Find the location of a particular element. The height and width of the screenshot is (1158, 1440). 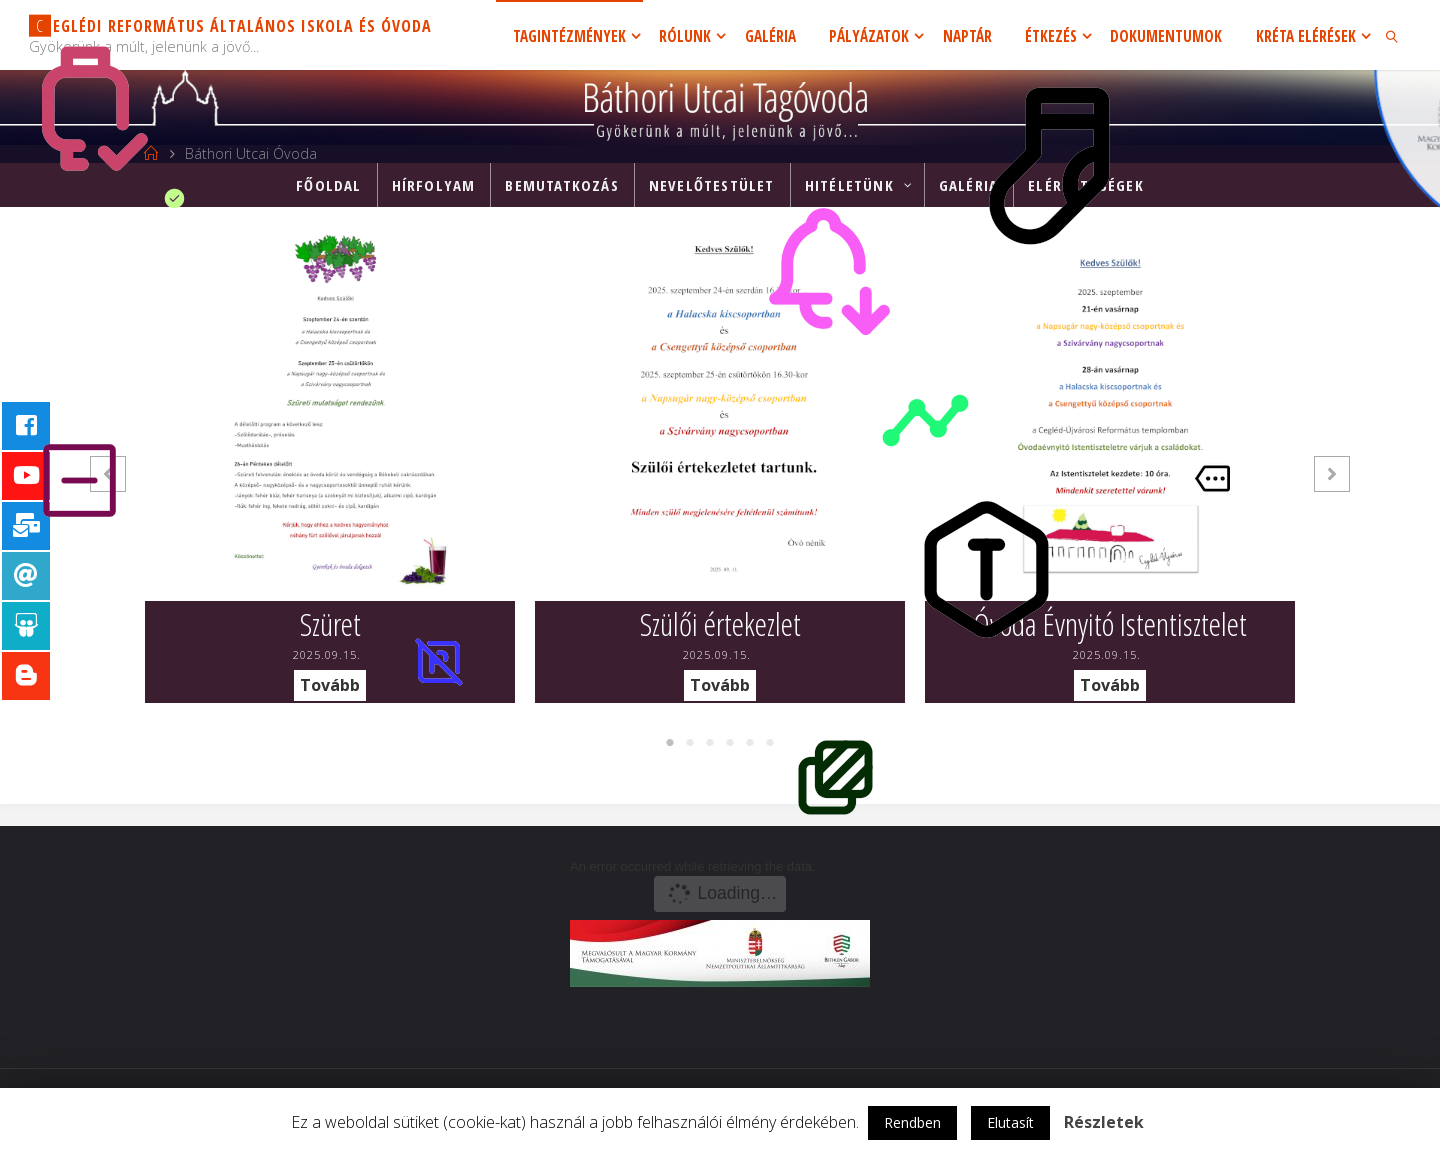

indicates successful completion or confirmation is located at coordinates (174, 198).